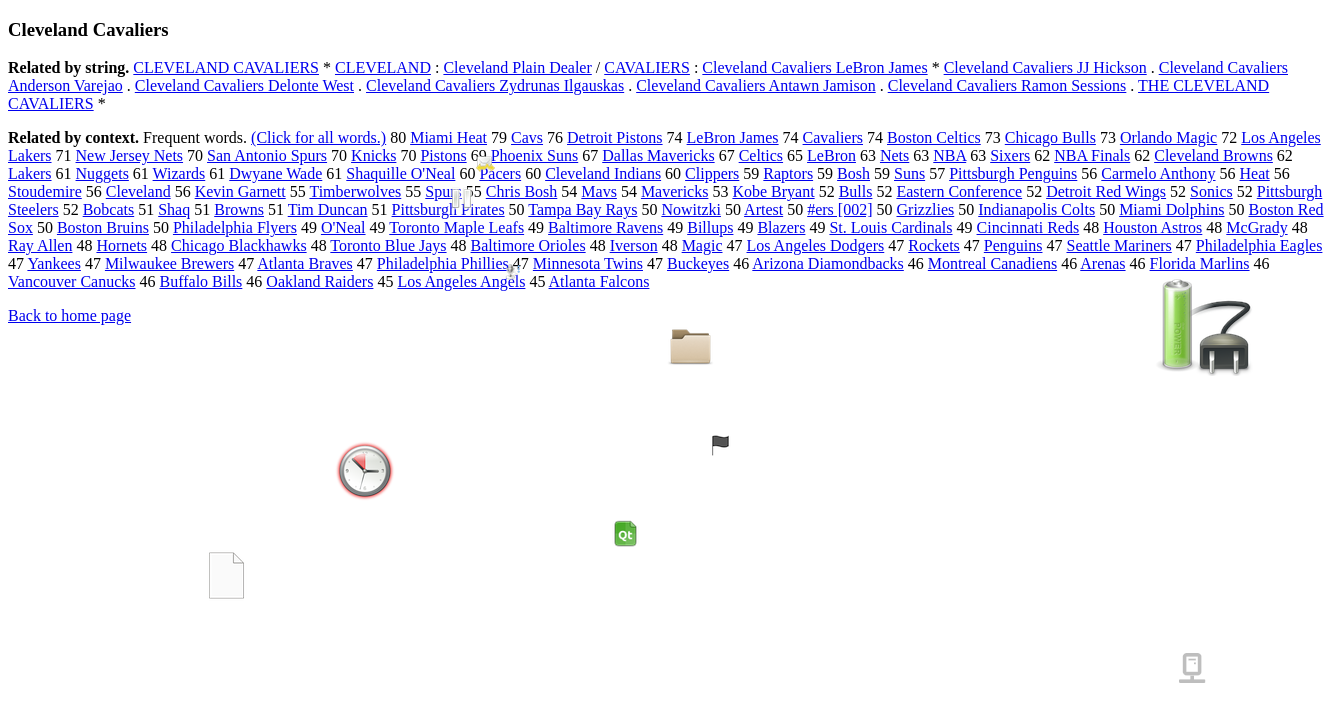  What do you see at coordinates (690, 348) in the screenshot?
I see `open folder to view files` at bounding box center [690, 348].